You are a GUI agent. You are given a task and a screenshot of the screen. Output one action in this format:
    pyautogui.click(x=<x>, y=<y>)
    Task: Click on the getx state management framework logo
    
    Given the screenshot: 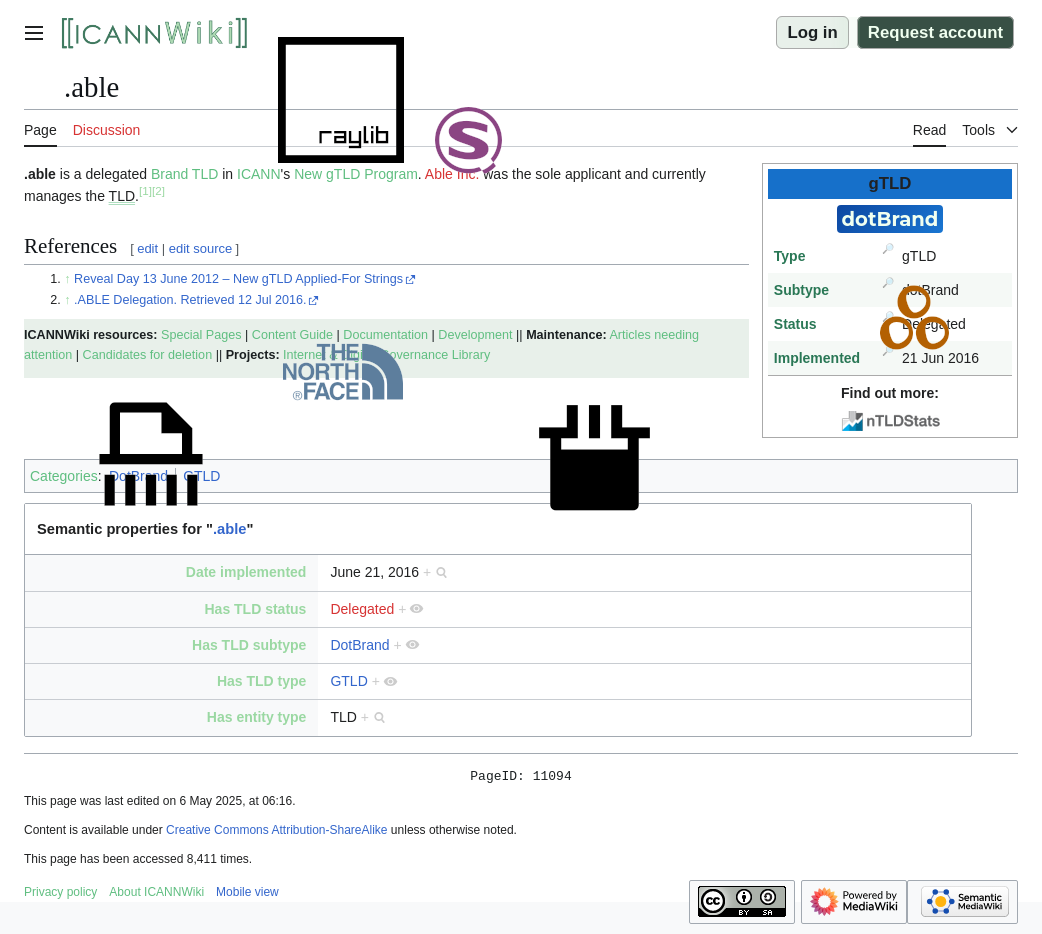 What is the action you would take?
    pyautogui.click(x=914, y=317)
    